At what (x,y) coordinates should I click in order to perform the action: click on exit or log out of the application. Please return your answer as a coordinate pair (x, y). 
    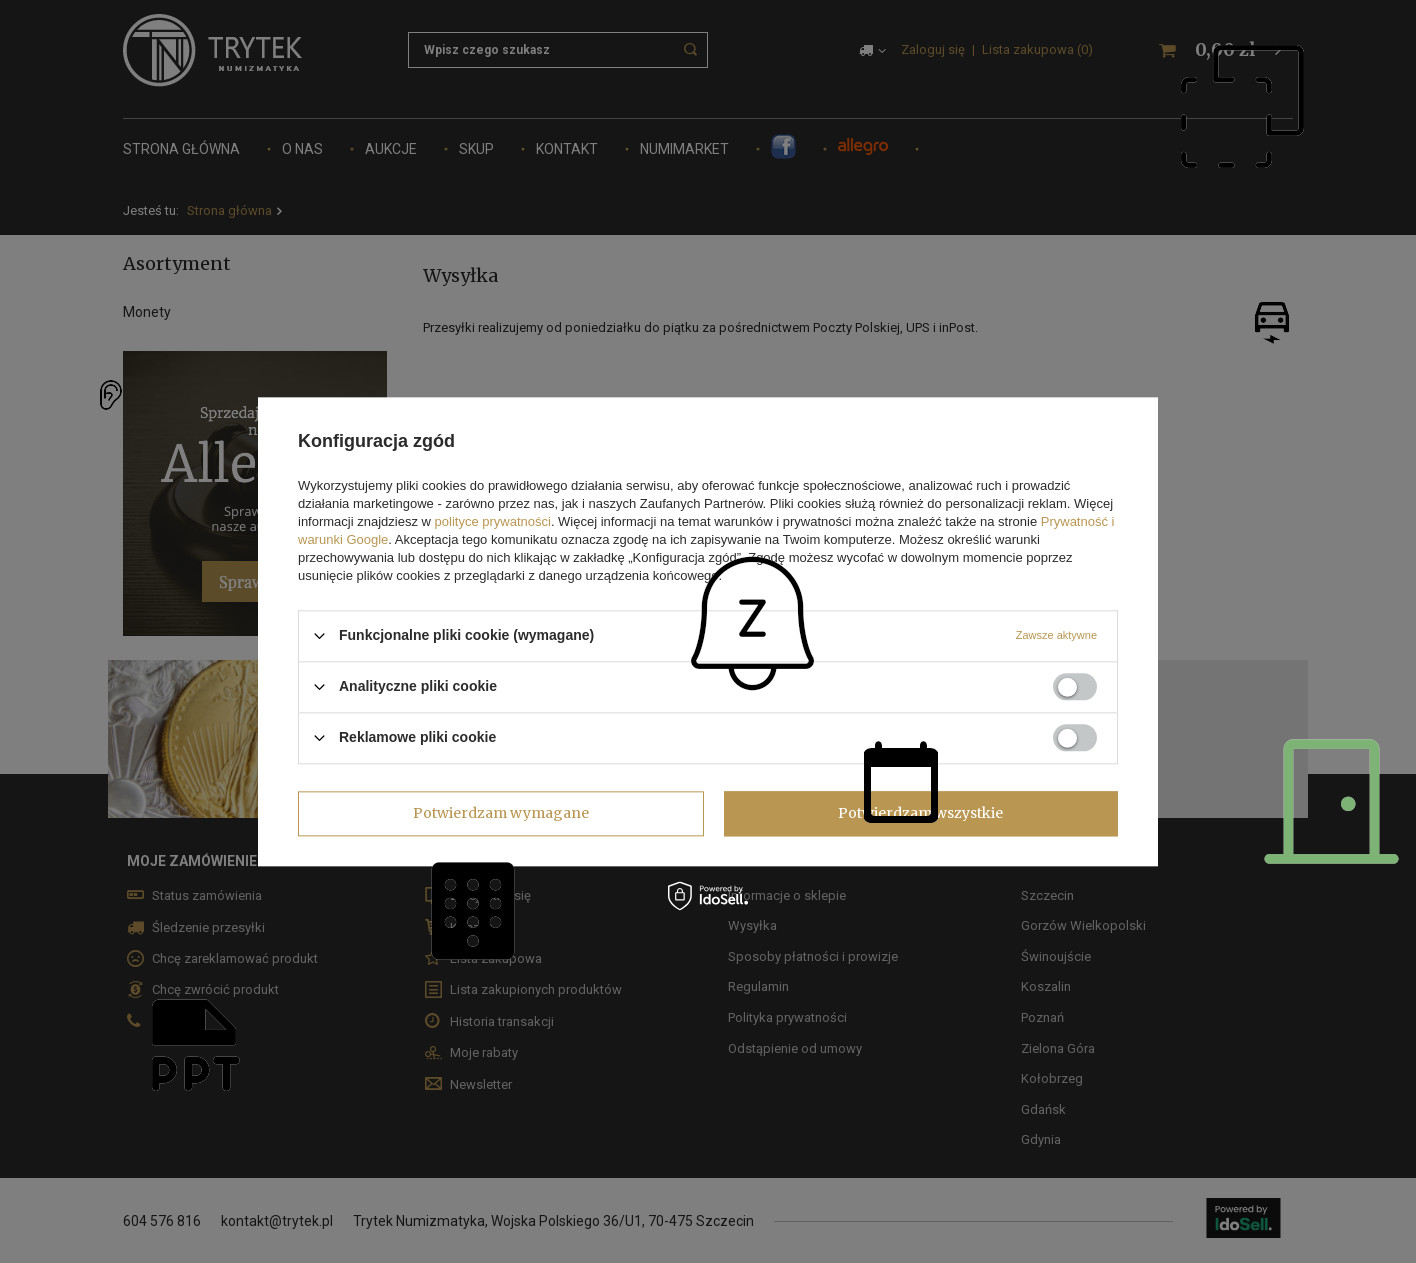
    Looking at the image, I should click on (1331, 801).